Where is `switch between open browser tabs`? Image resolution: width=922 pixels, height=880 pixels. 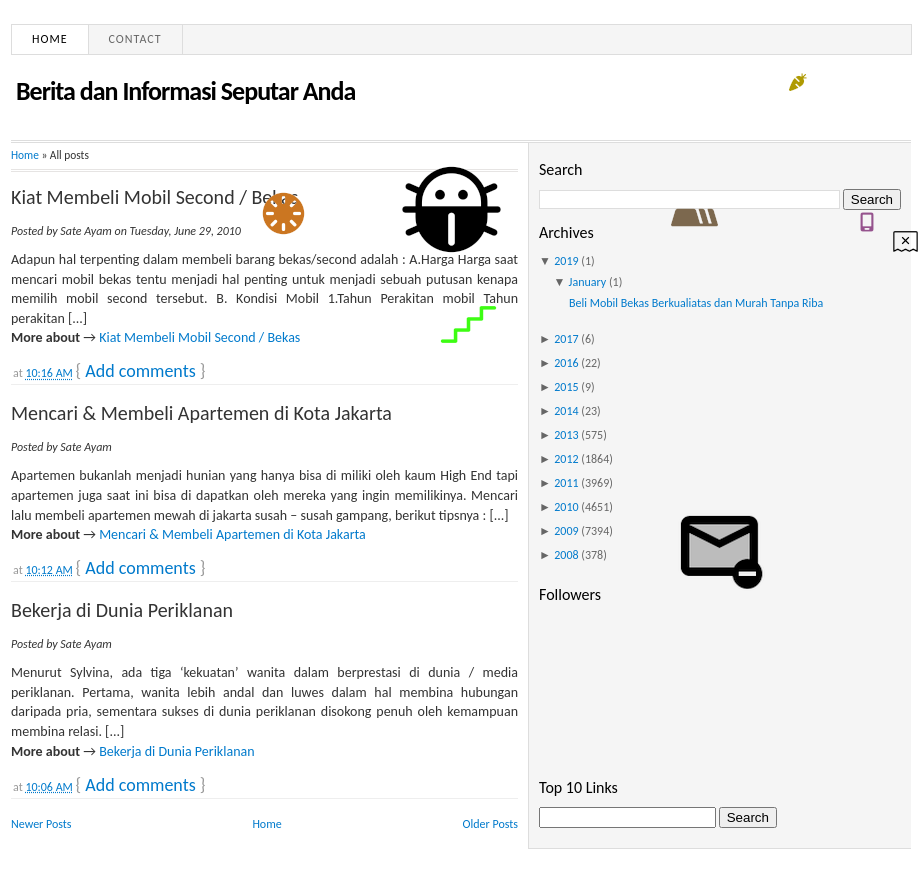 switch between open browser tabs is located at coordinates (694, 217).